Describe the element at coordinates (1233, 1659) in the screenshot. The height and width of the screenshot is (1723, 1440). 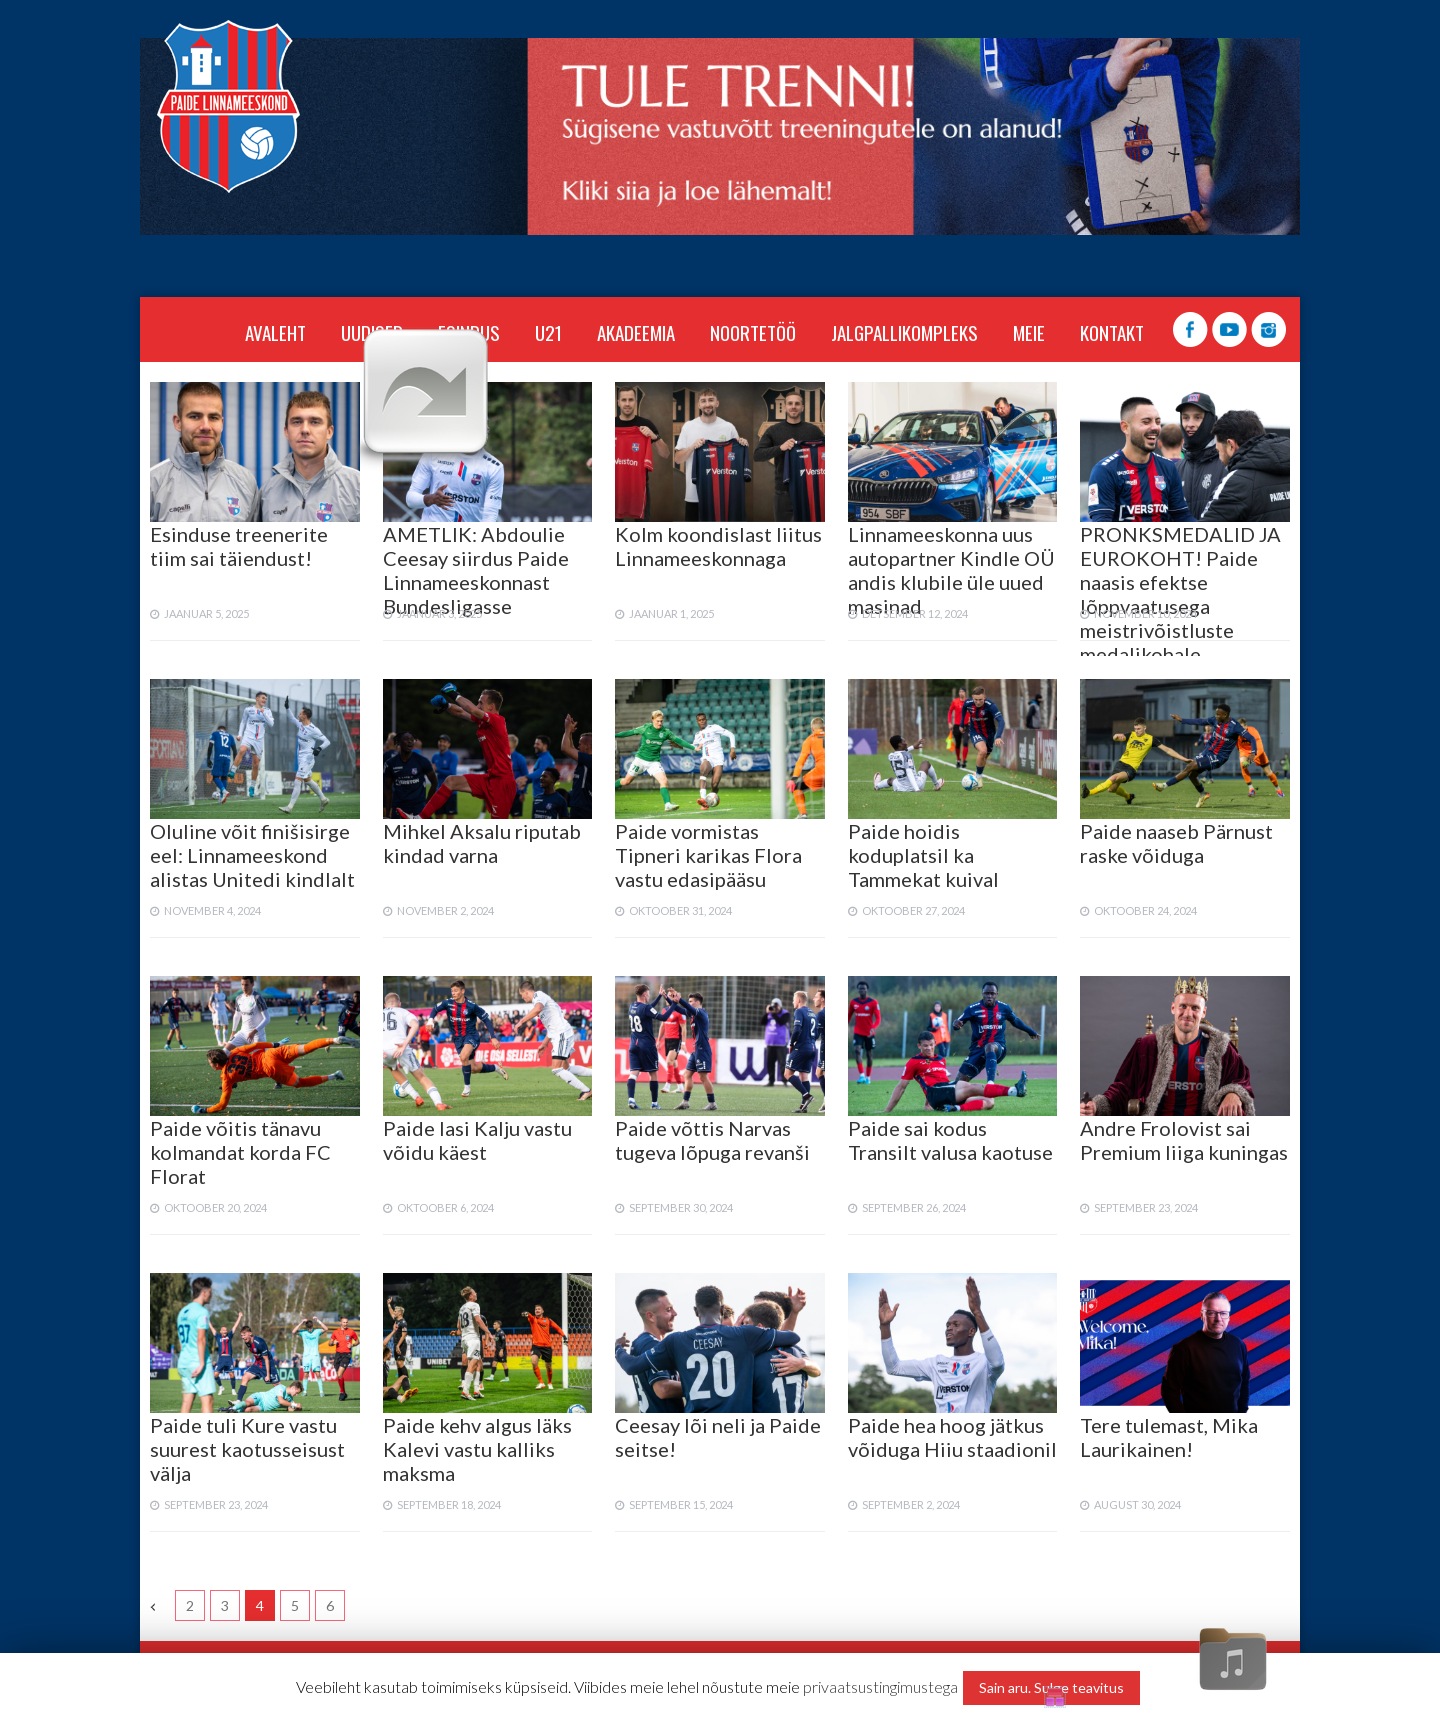
I see `open your music folder` at that location.